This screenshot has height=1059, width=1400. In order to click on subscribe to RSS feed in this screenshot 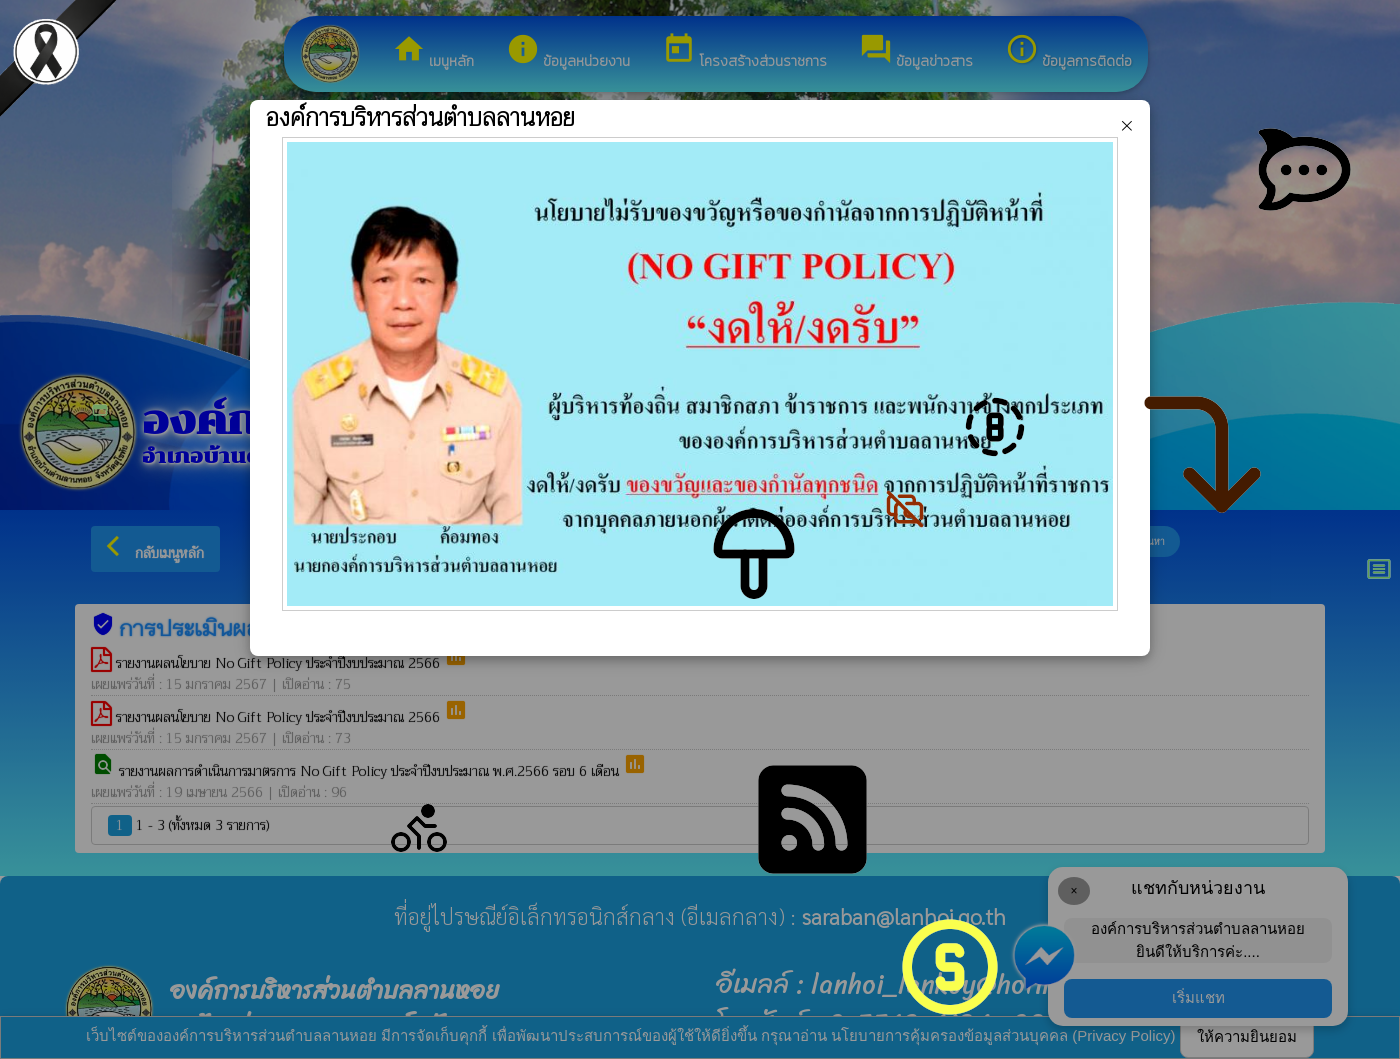, I will do `click(812, 819)`.